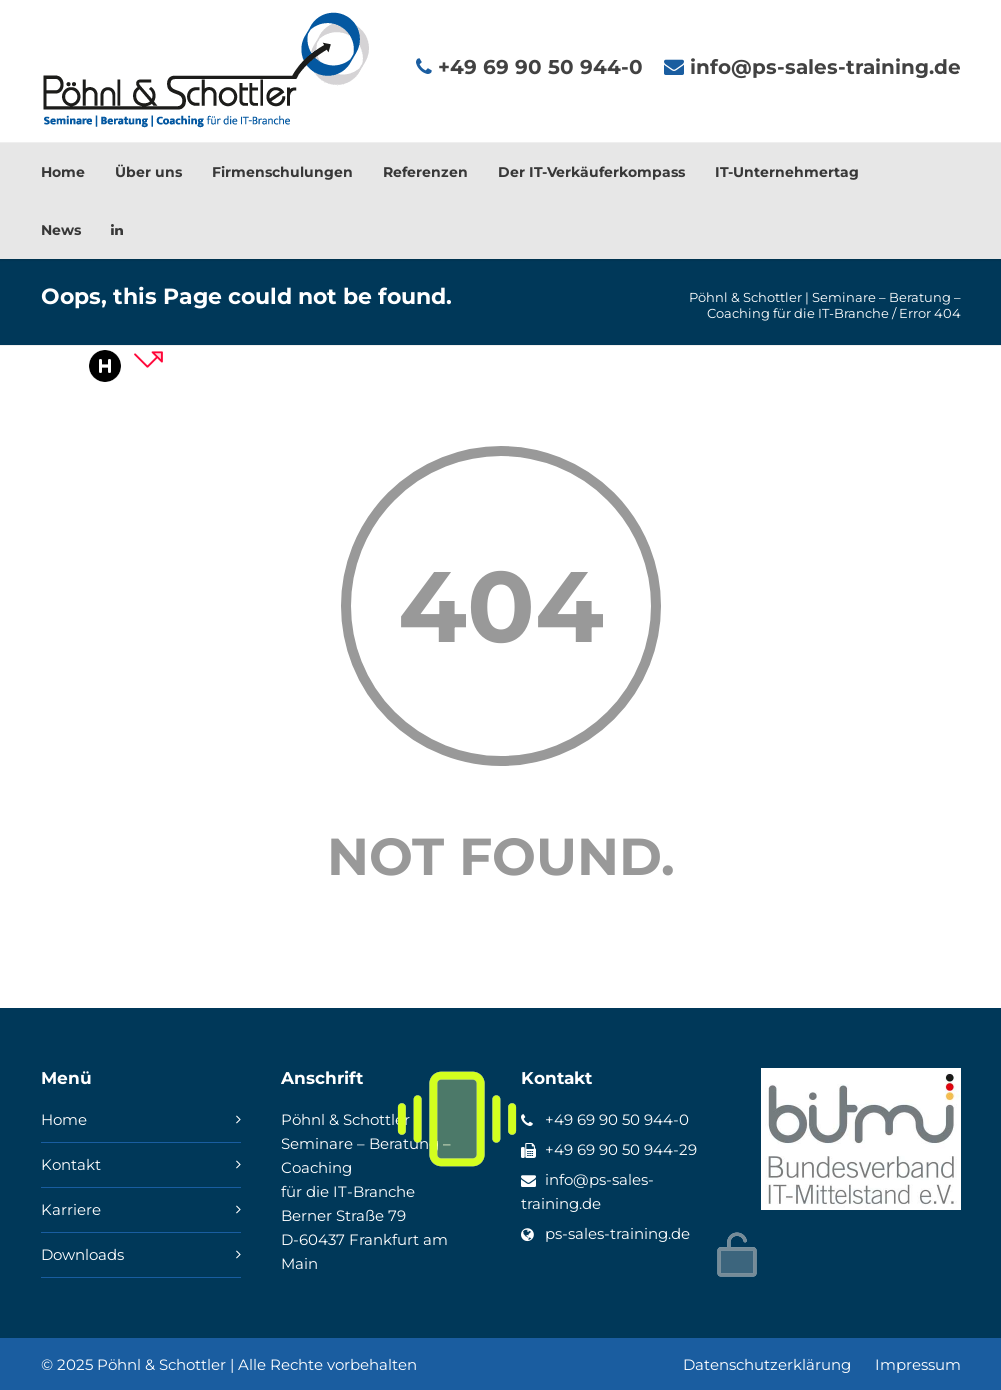 The width and height of the screenshot is (1001, 1390). Describe the element at coordinates (148, 358) in the screenshot. I see `reply to a message or forward content` at that location.